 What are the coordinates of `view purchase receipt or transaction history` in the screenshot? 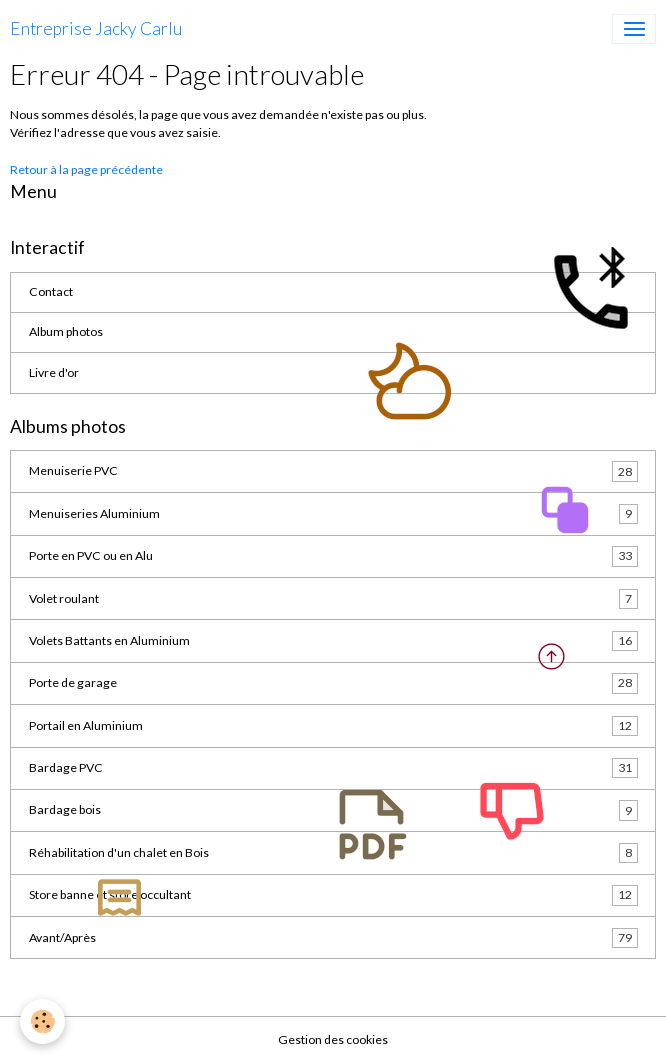 It's located at (119, 897).